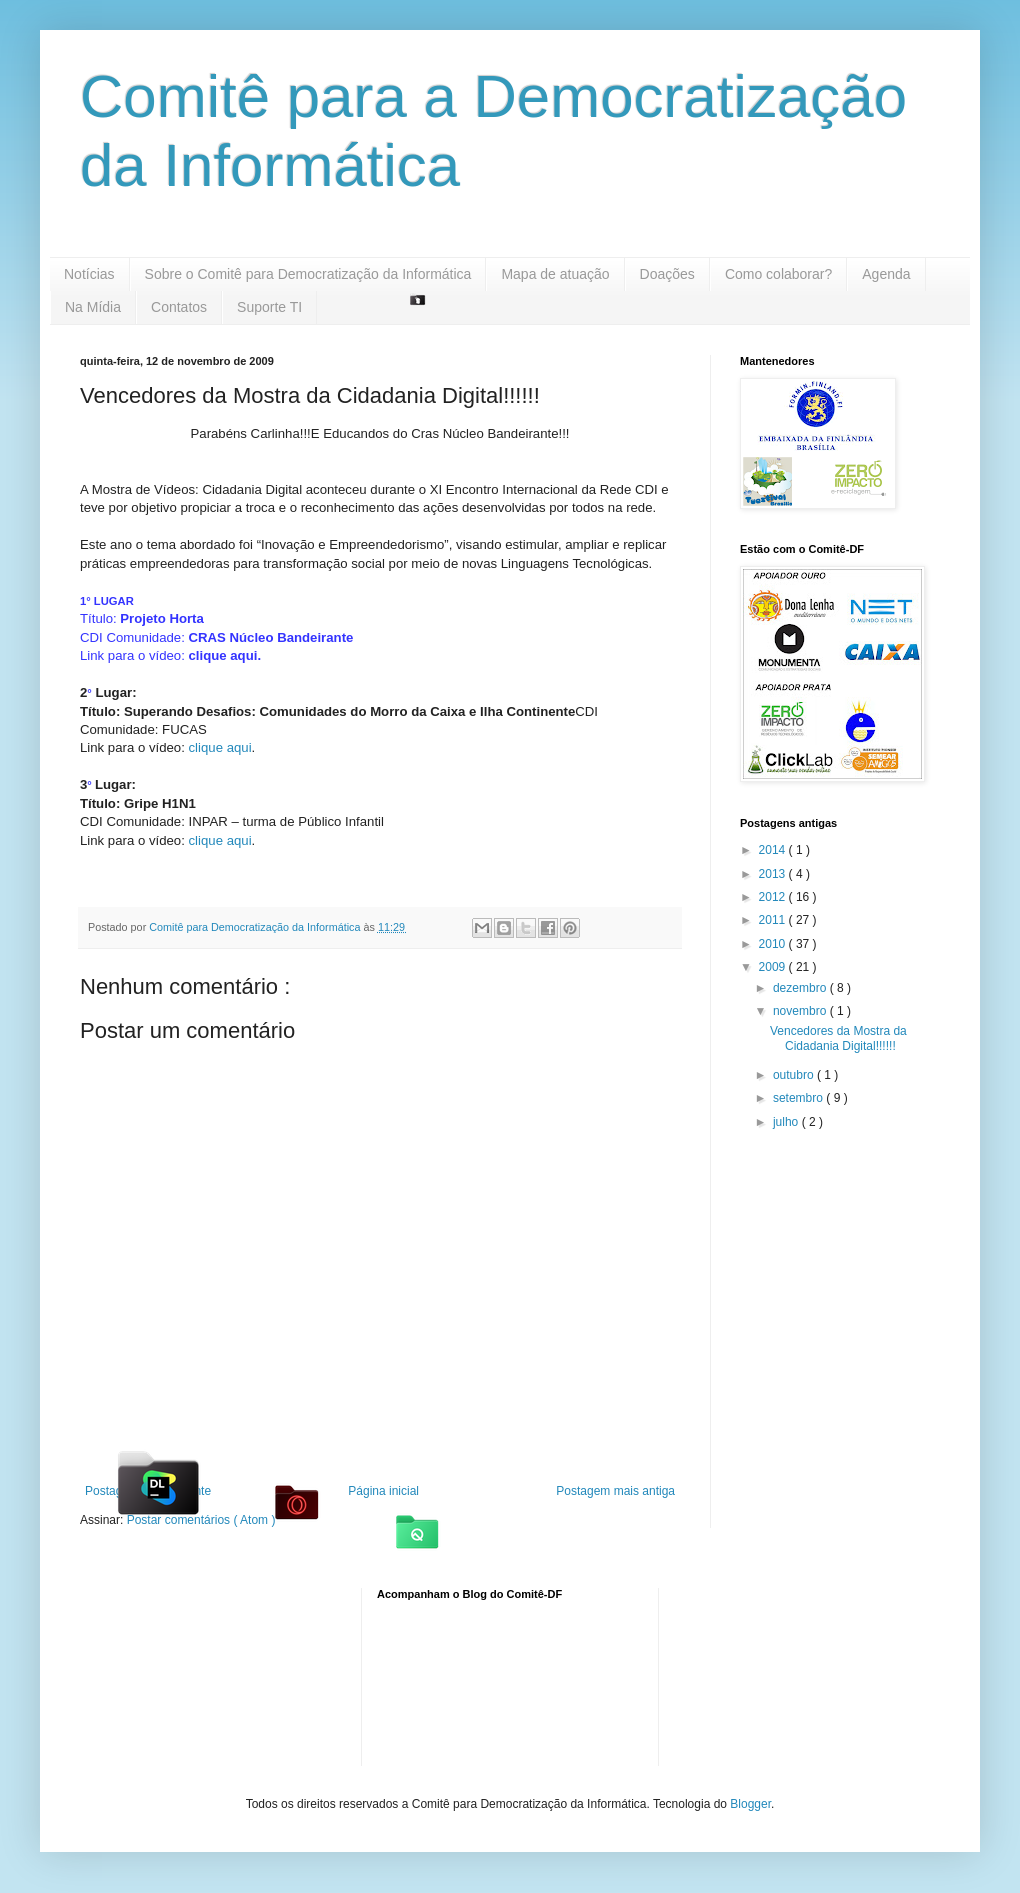 Image resolution: width=1020 pixels, height=1893 pixels. What do you see at coordinates (158, 1485) in the screenshot?
I see `open datalore project files folder` at bounding box center [158, 1485].